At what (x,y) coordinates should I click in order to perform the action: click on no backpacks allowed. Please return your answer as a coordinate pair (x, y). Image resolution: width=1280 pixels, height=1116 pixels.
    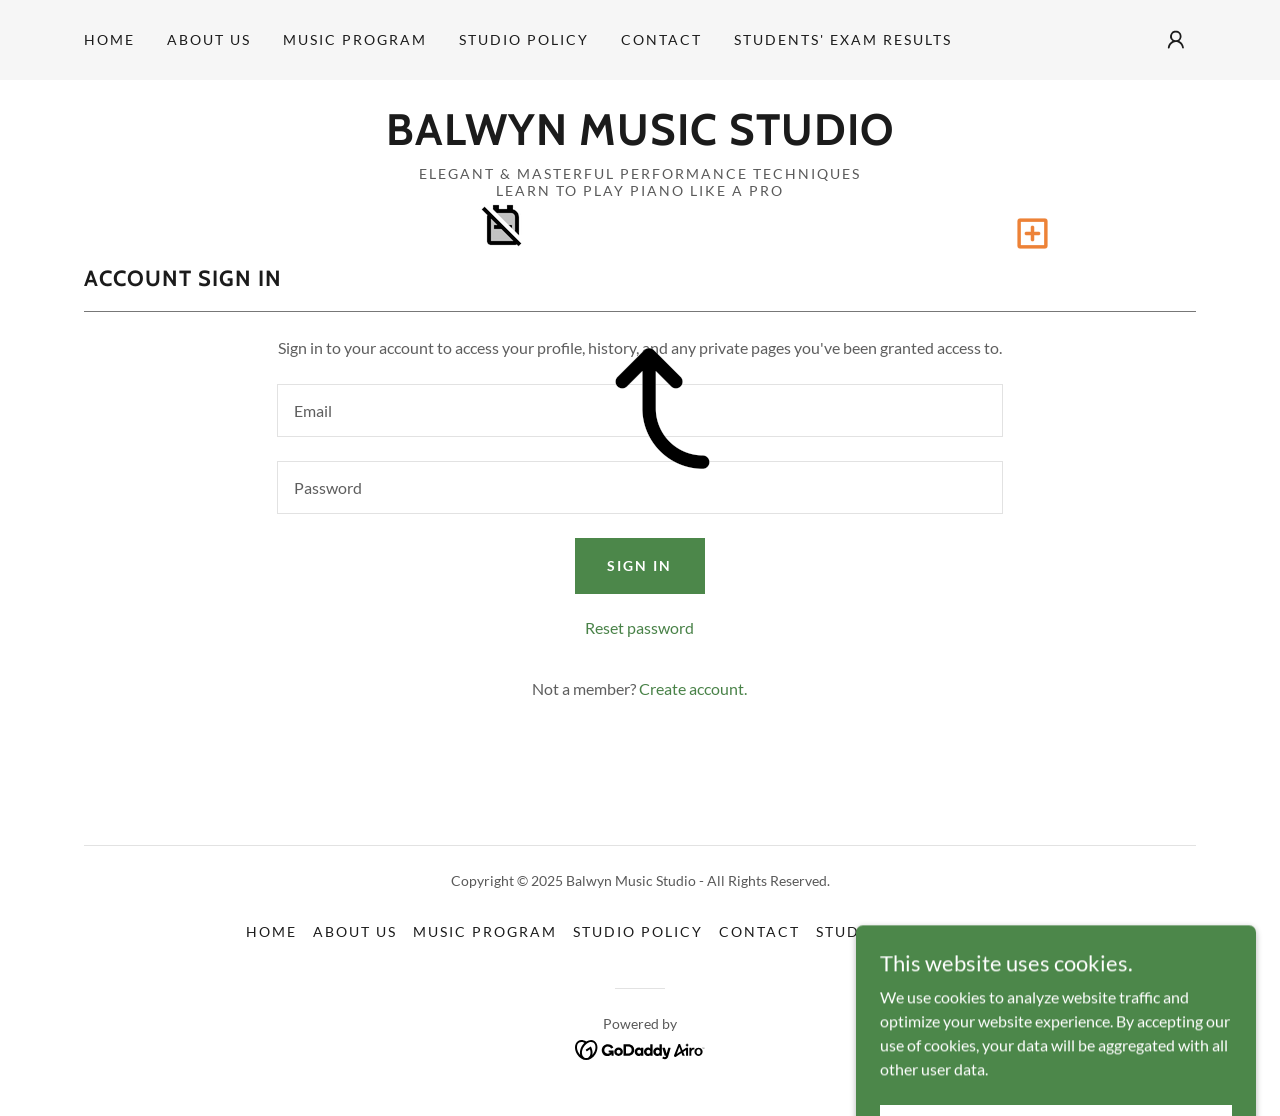
    Looking at the image, I should click on (503, 225).